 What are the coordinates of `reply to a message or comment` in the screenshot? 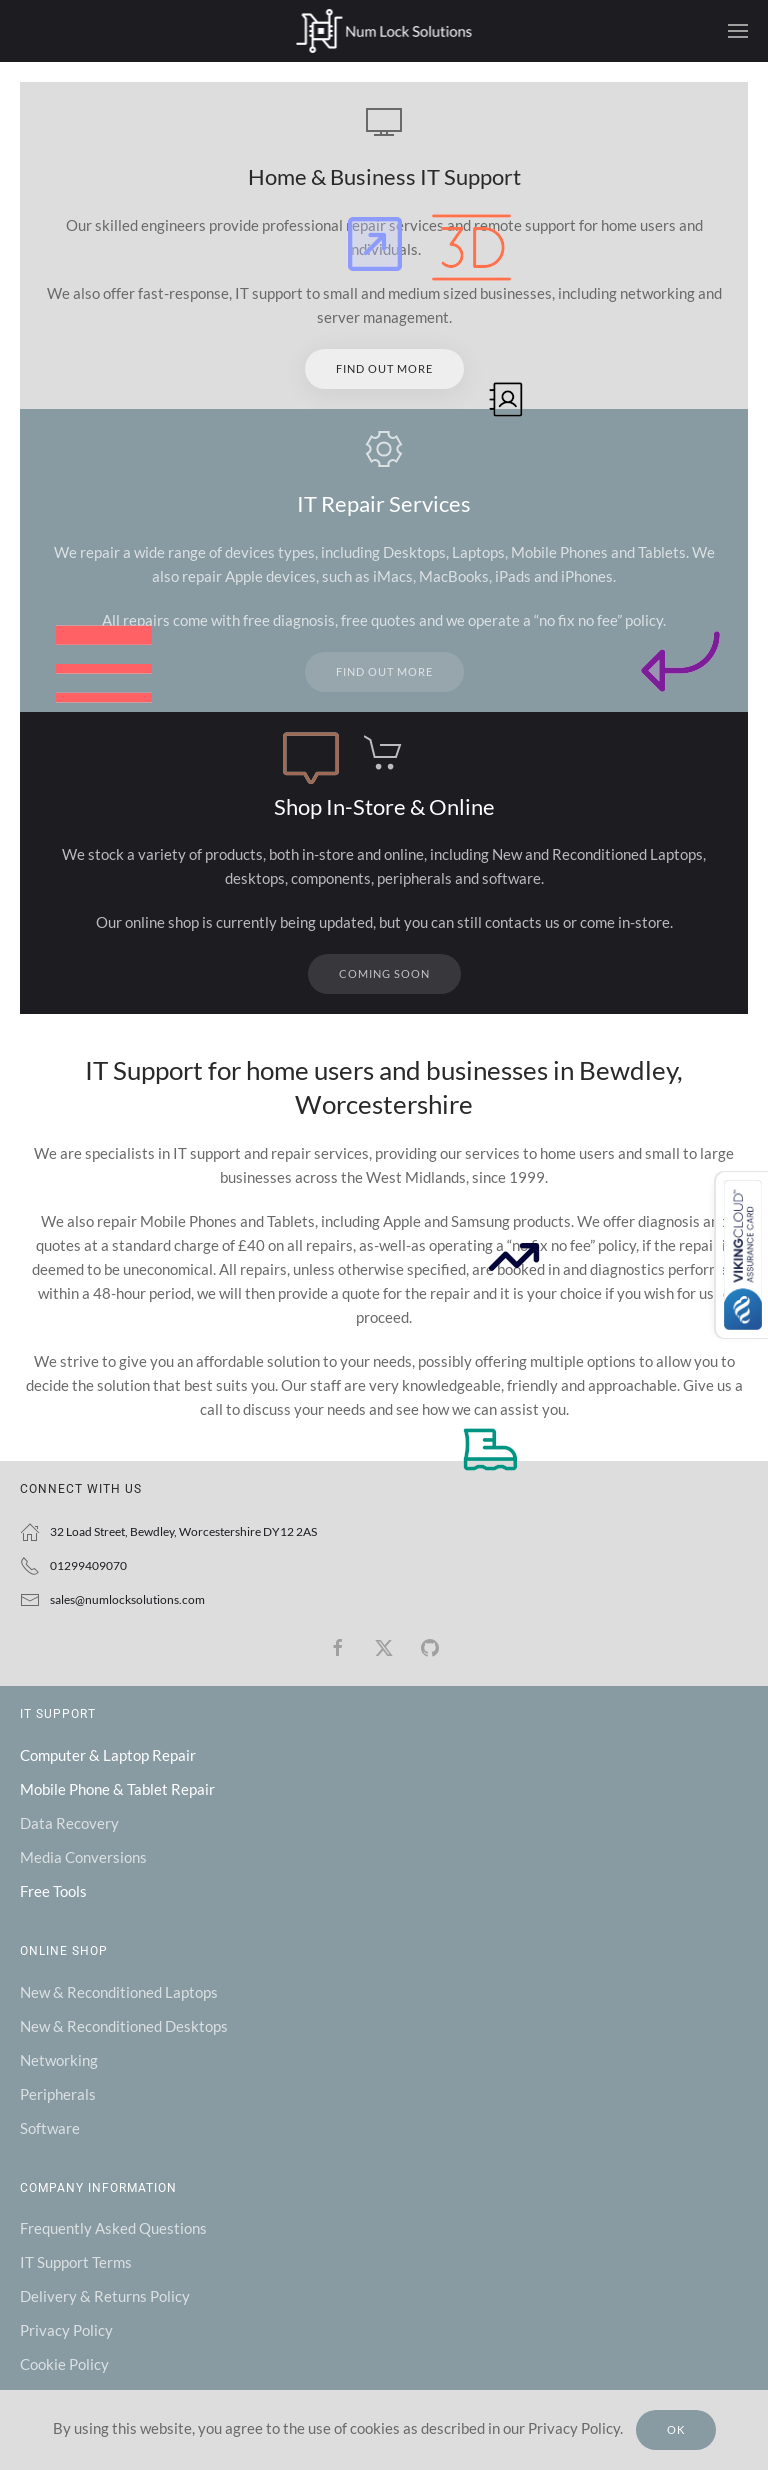 It's located at (680, 661).